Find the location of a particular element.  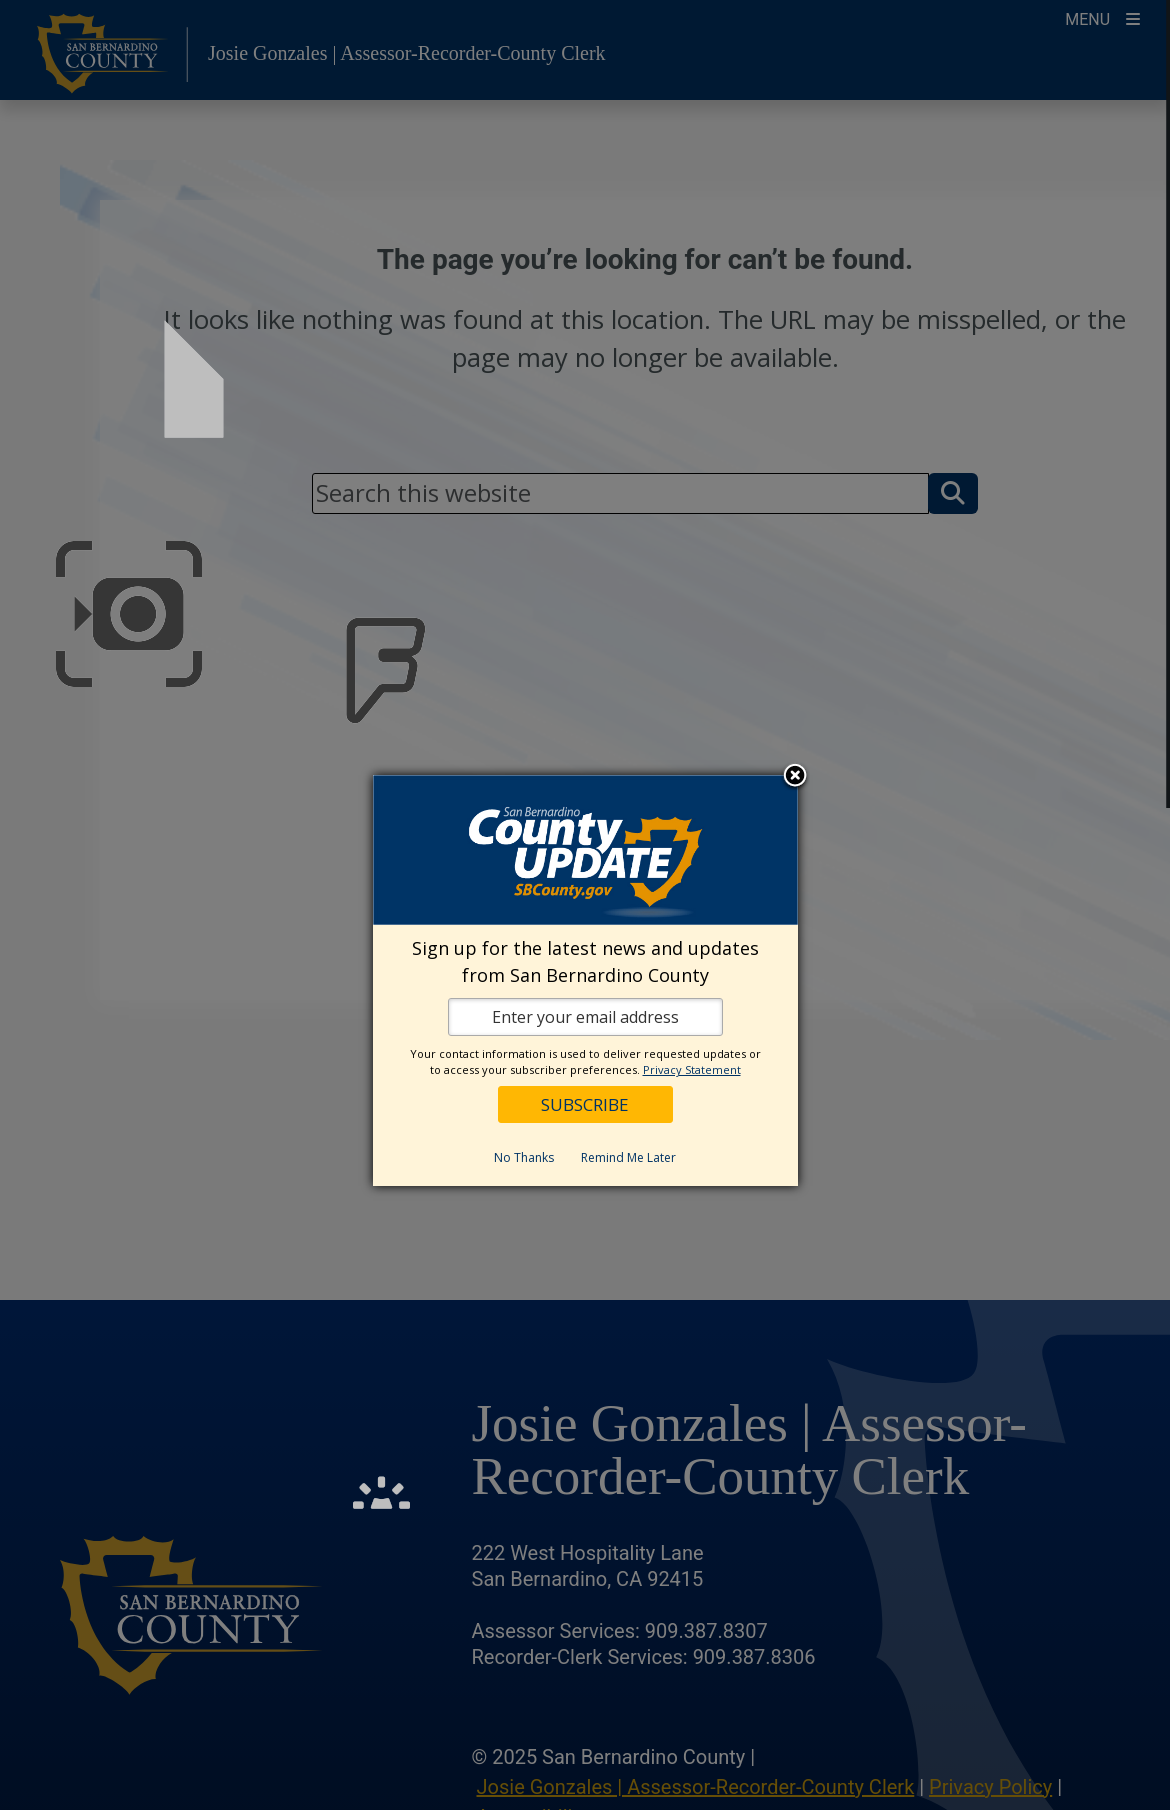

adjust keyboard backlight brightness is located at coordinates (381, 1494).